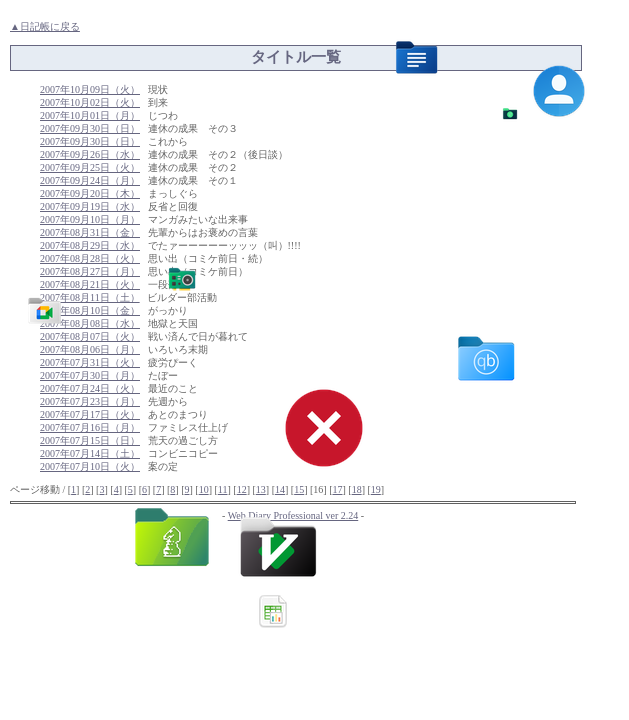 The width and height of the screenshot is (629, 720). Describe the element at coordinates (273, 611) in the screenshot. I see `open a spreadsheet file` at that location.